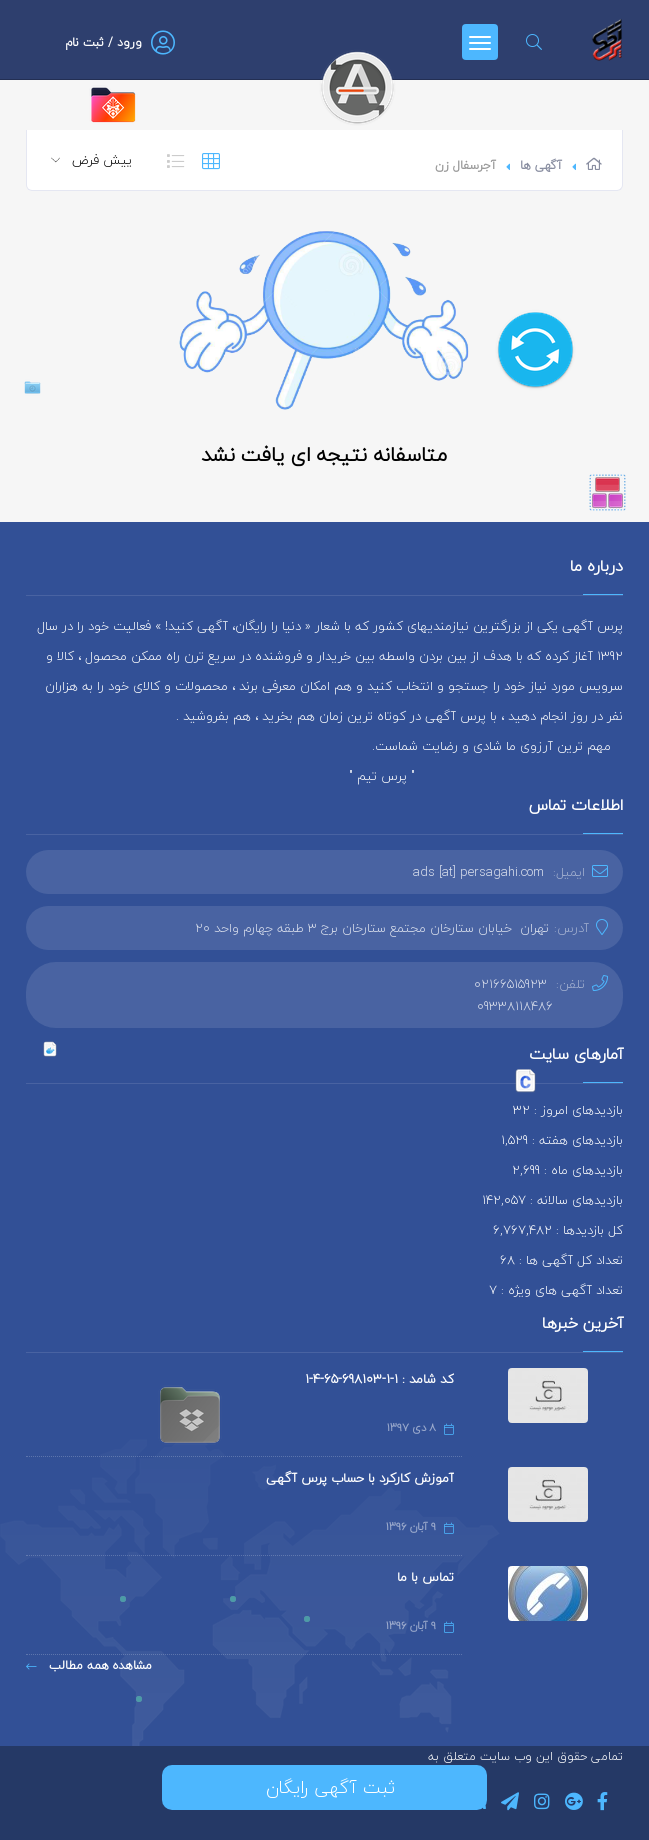 The image size is (649, 1840). I want to click on indicates file is syncing with shared folder, so click(535, 349).